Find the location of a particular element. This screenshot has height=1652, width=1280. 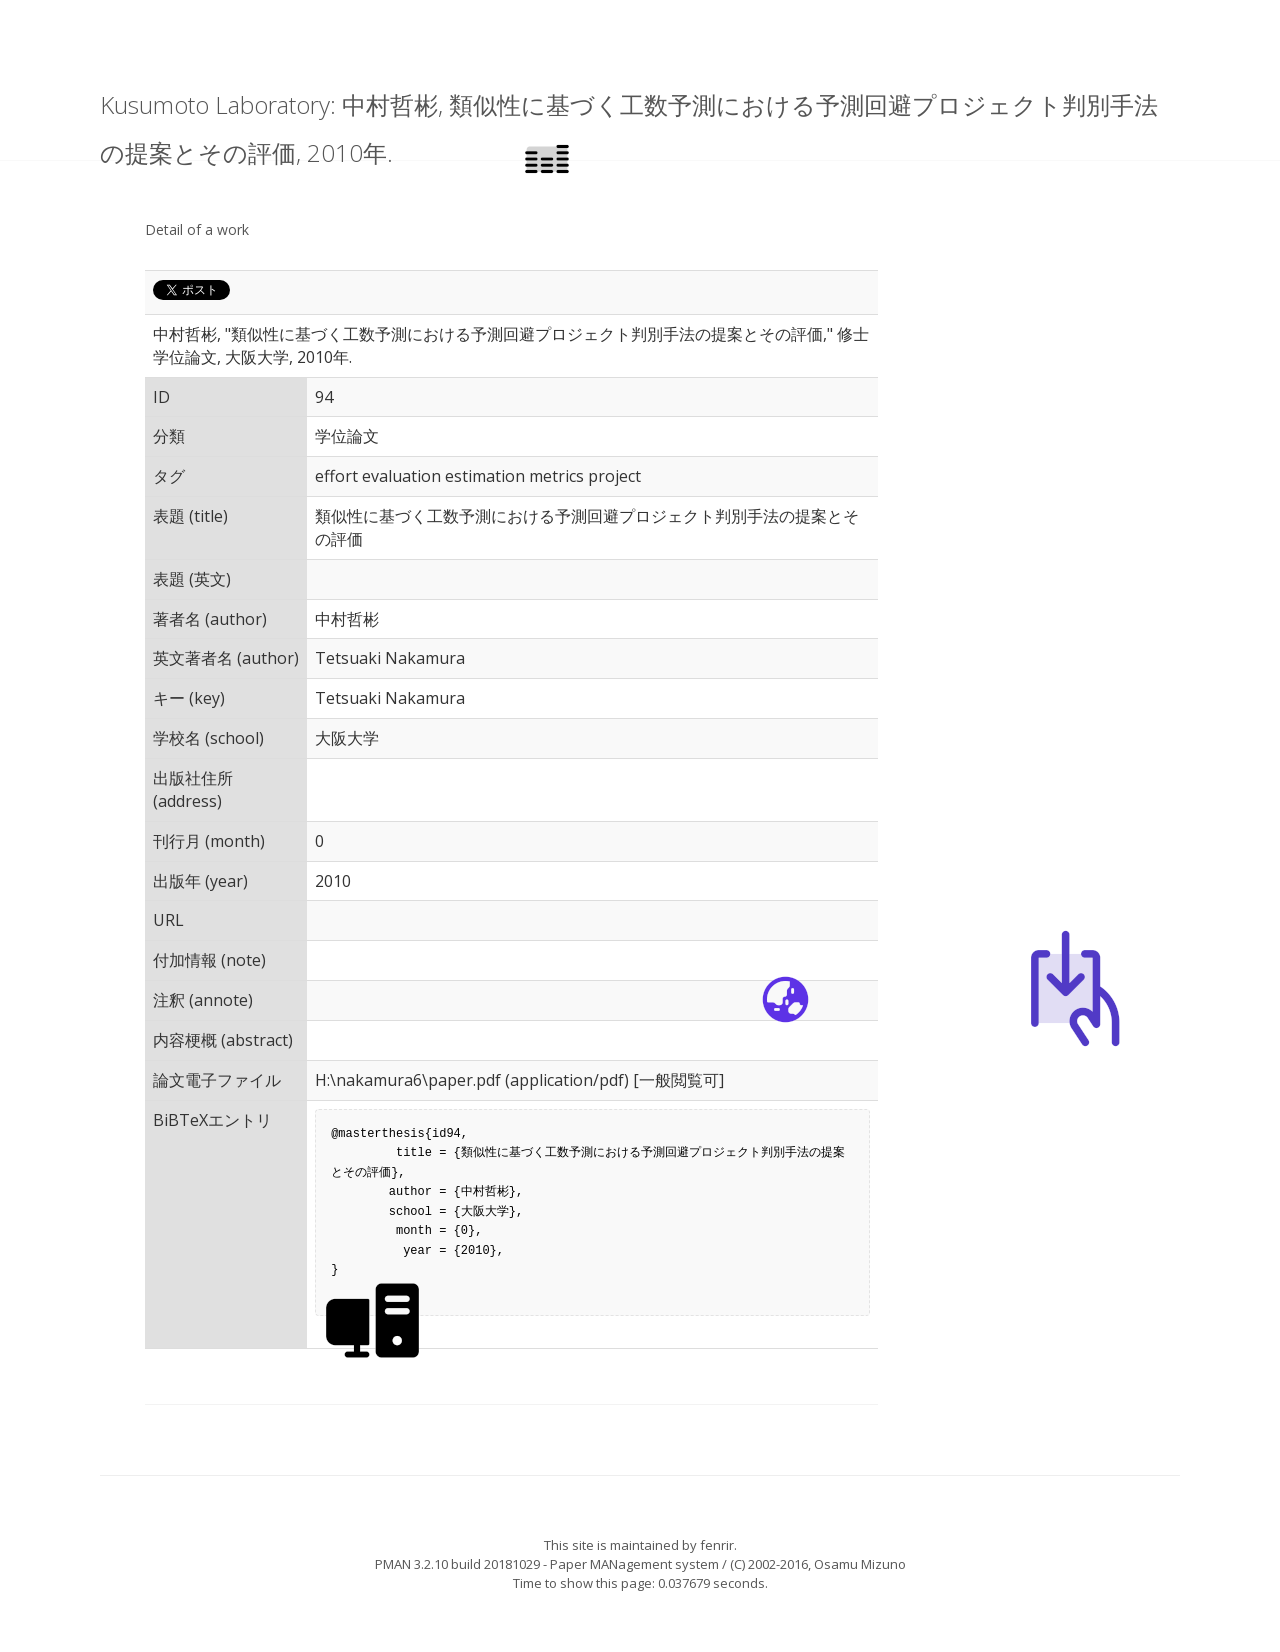

withdraw cash or funds is located at coordinates (1069, 988).